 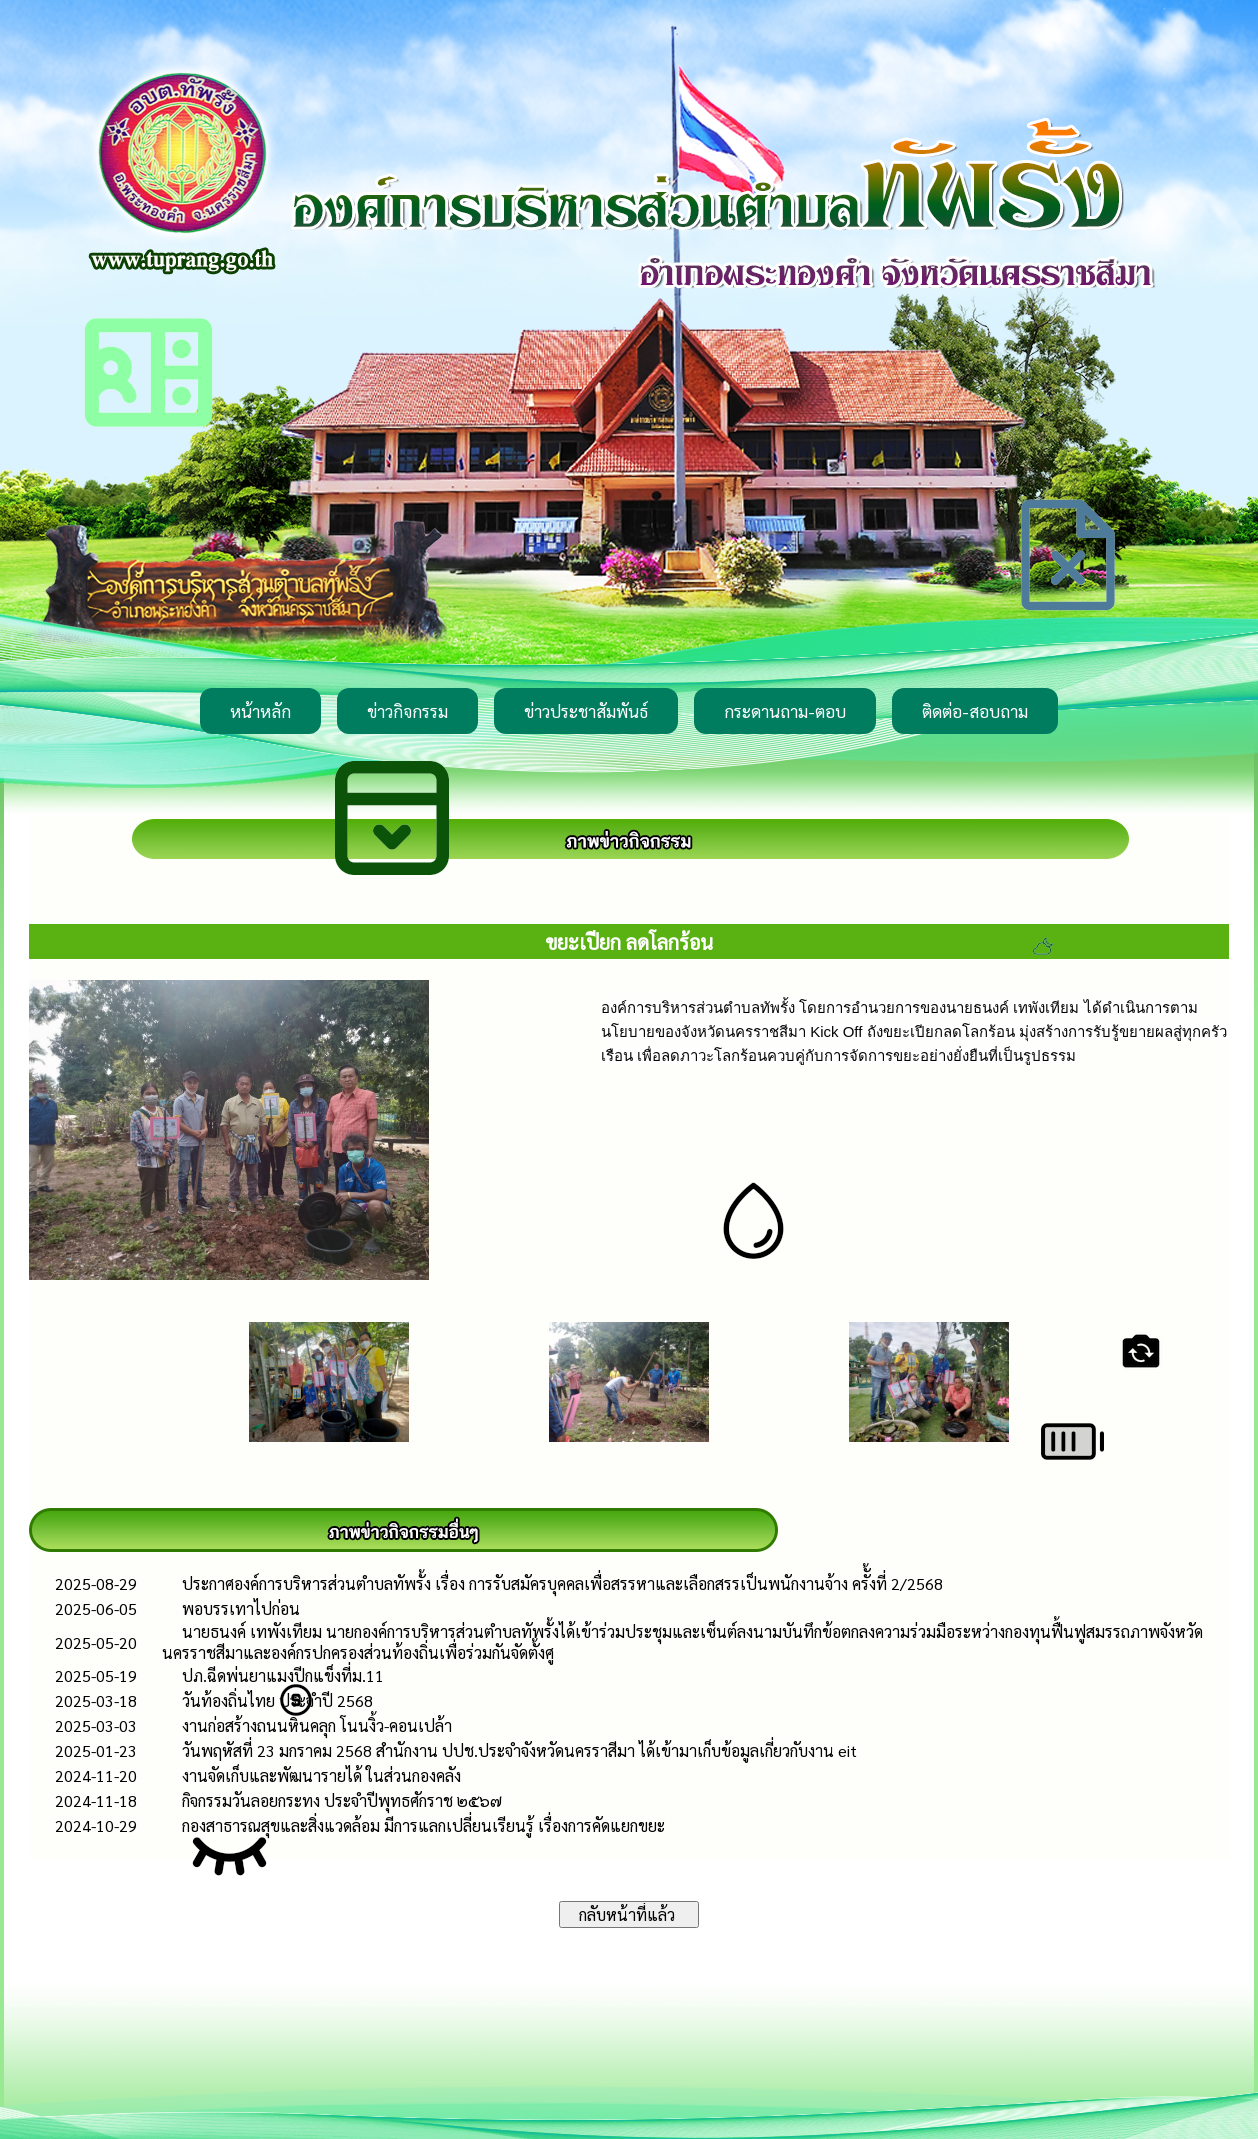 What do you see at coordinates (229, 1849) in the screenshot?
I see `hide password or sensitive content` at bounding box center [229, 1849].